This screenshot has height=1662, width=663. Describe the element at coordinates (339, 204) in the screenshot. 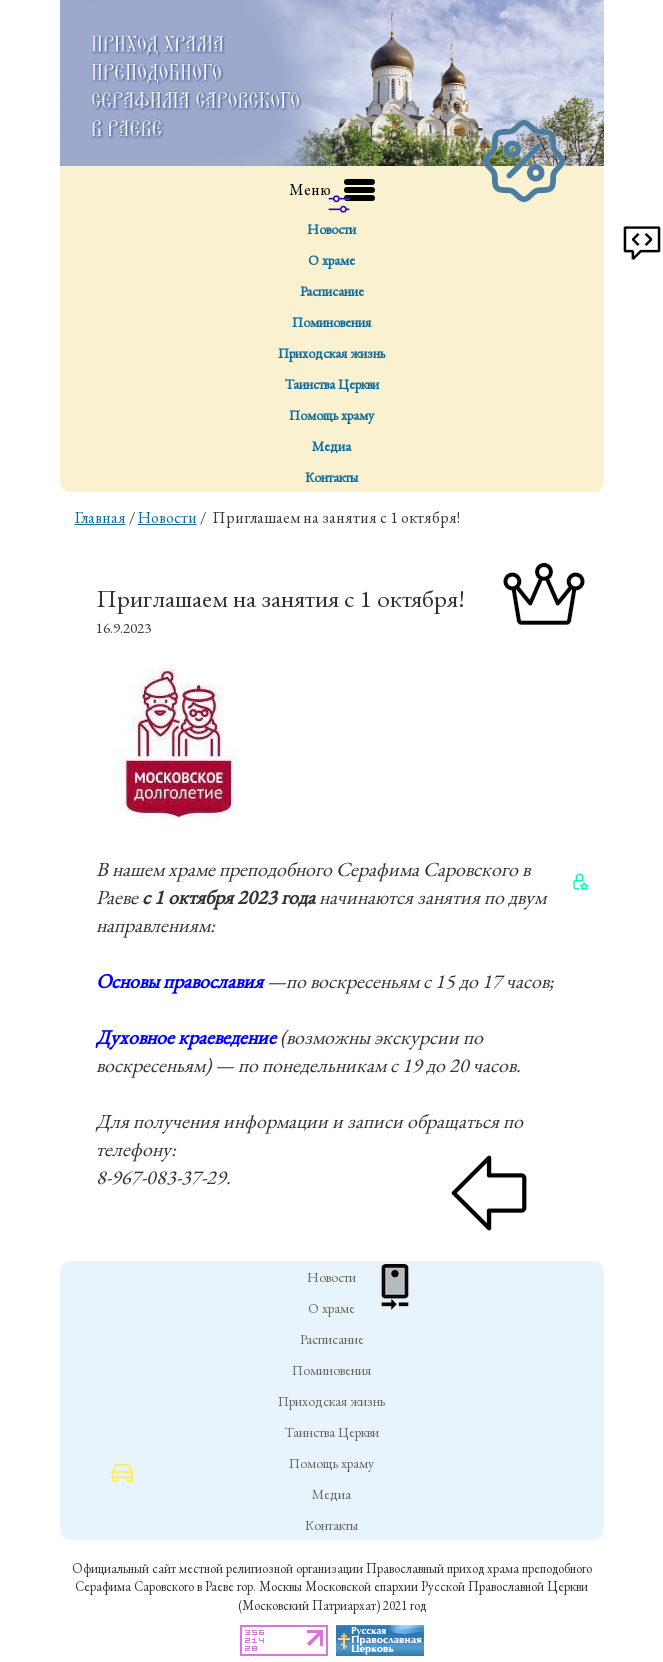

I see `adjust settings or preferences` at that location.